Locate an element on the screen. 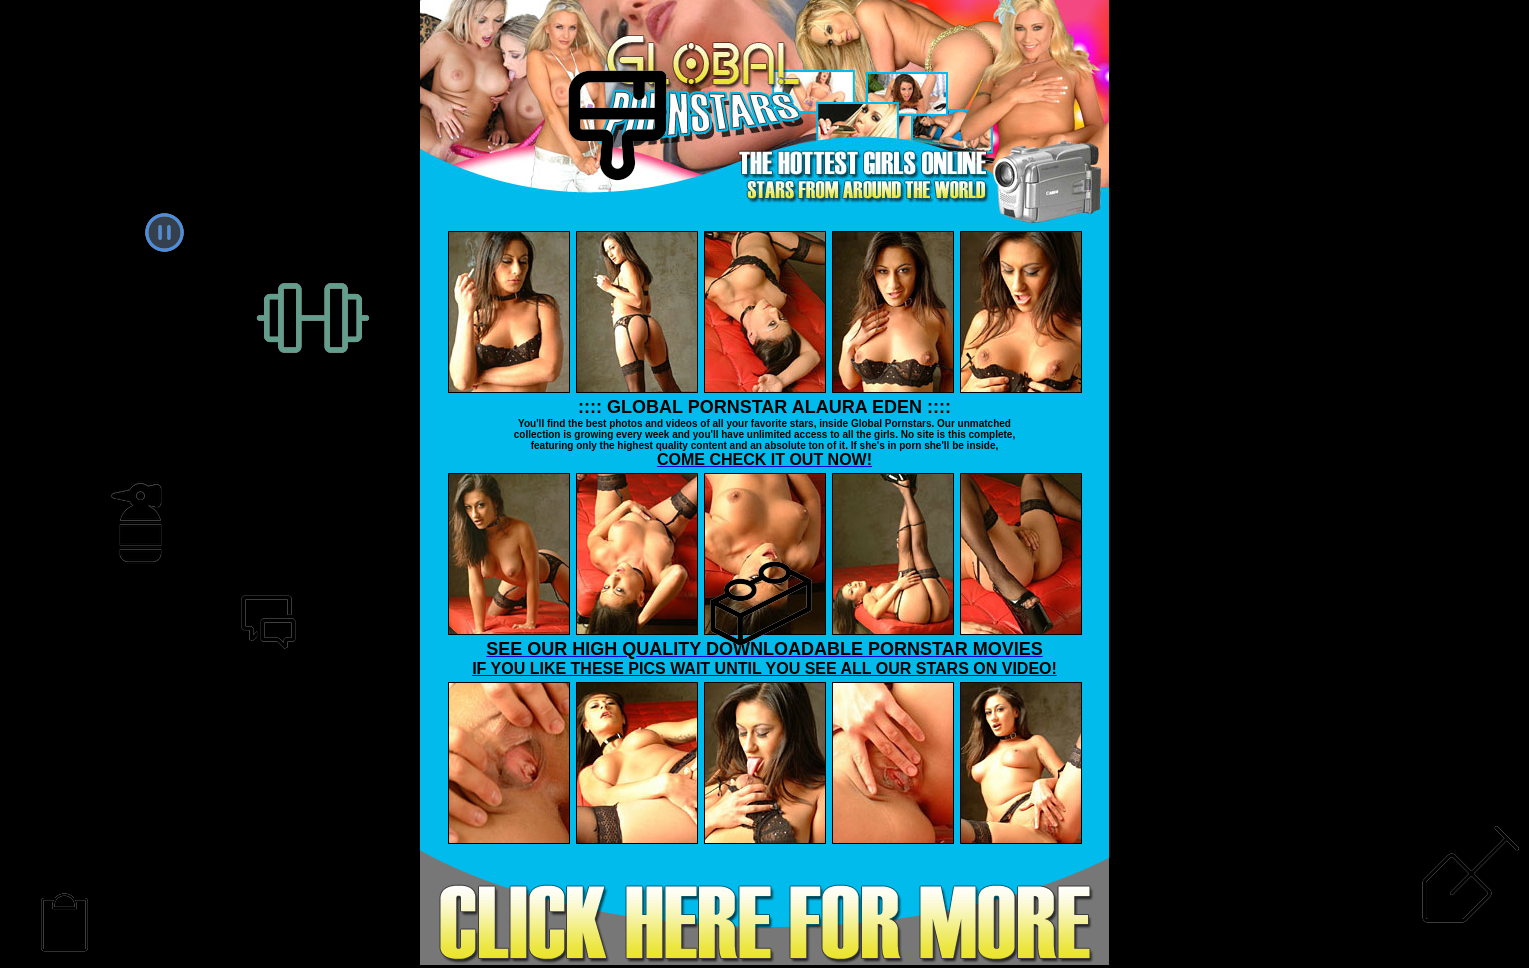  open discussion thread or comments is located at coordinates (268, 622).